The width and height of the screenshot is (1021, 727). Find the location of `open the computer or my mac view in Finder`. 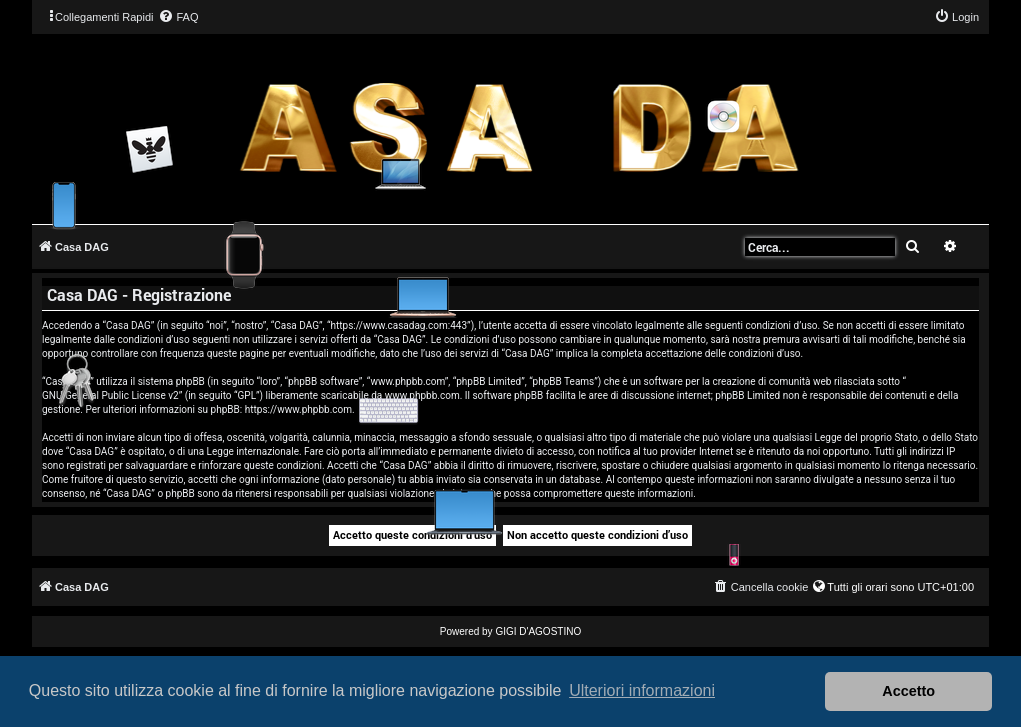

open the computer or my mac view in Finder is located at coordinates (400, 169).